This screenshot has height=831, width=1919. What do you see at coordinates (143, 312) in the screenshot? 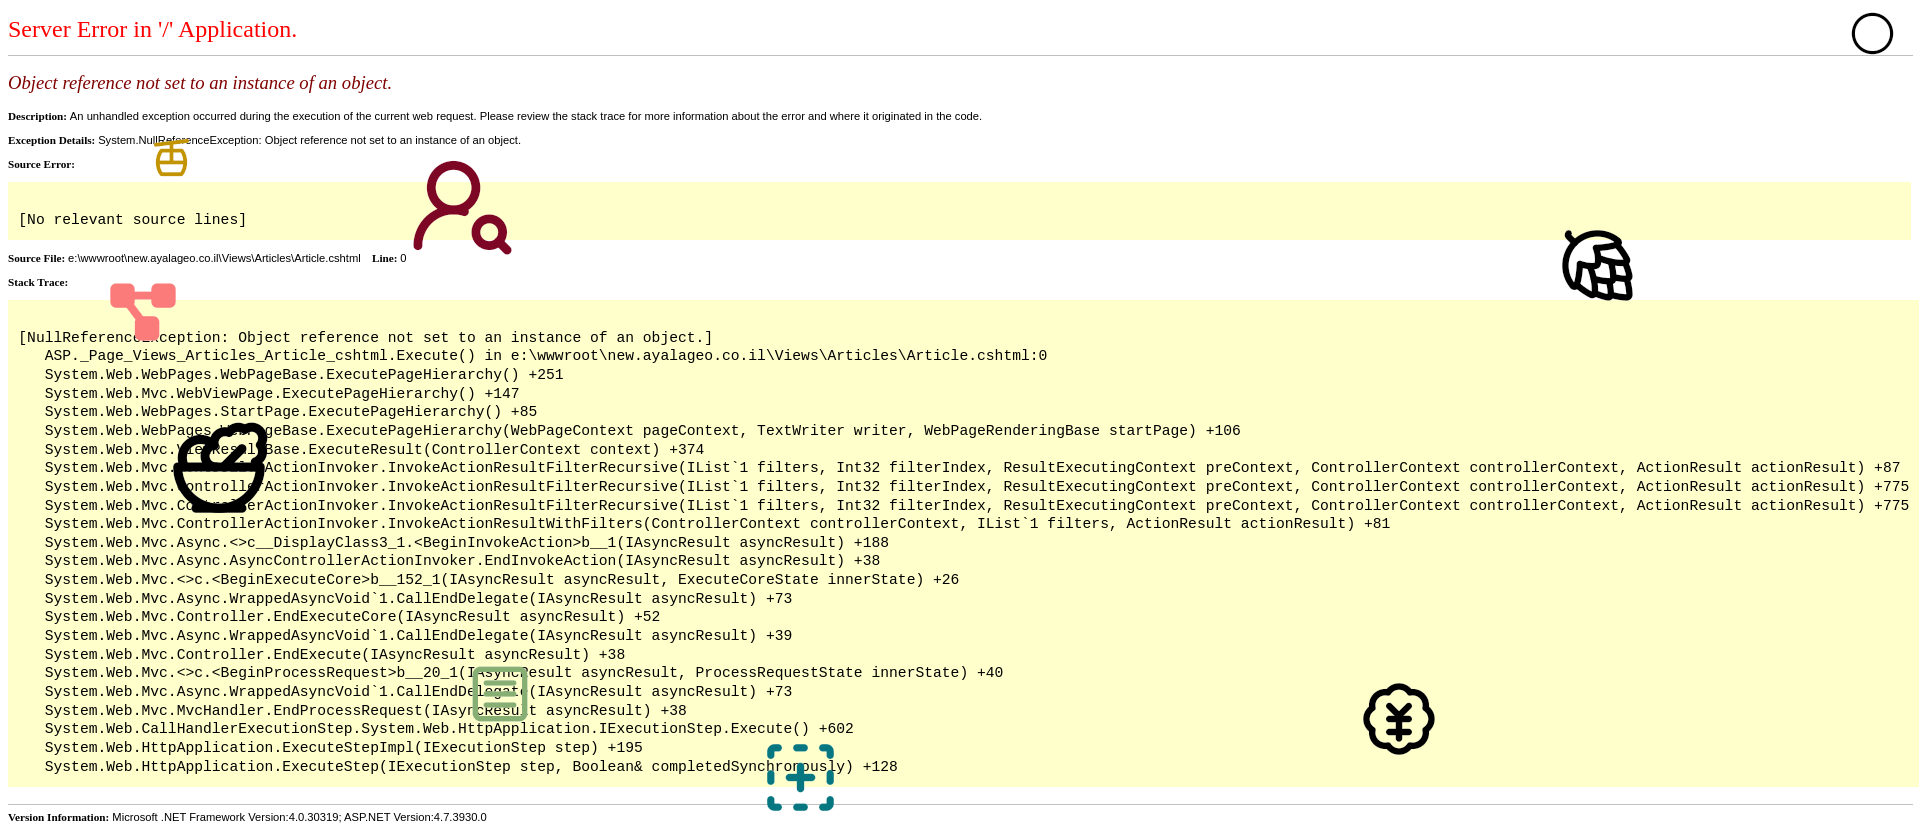
I see `view project workflow or diagram` at bounding box center [143, 312].